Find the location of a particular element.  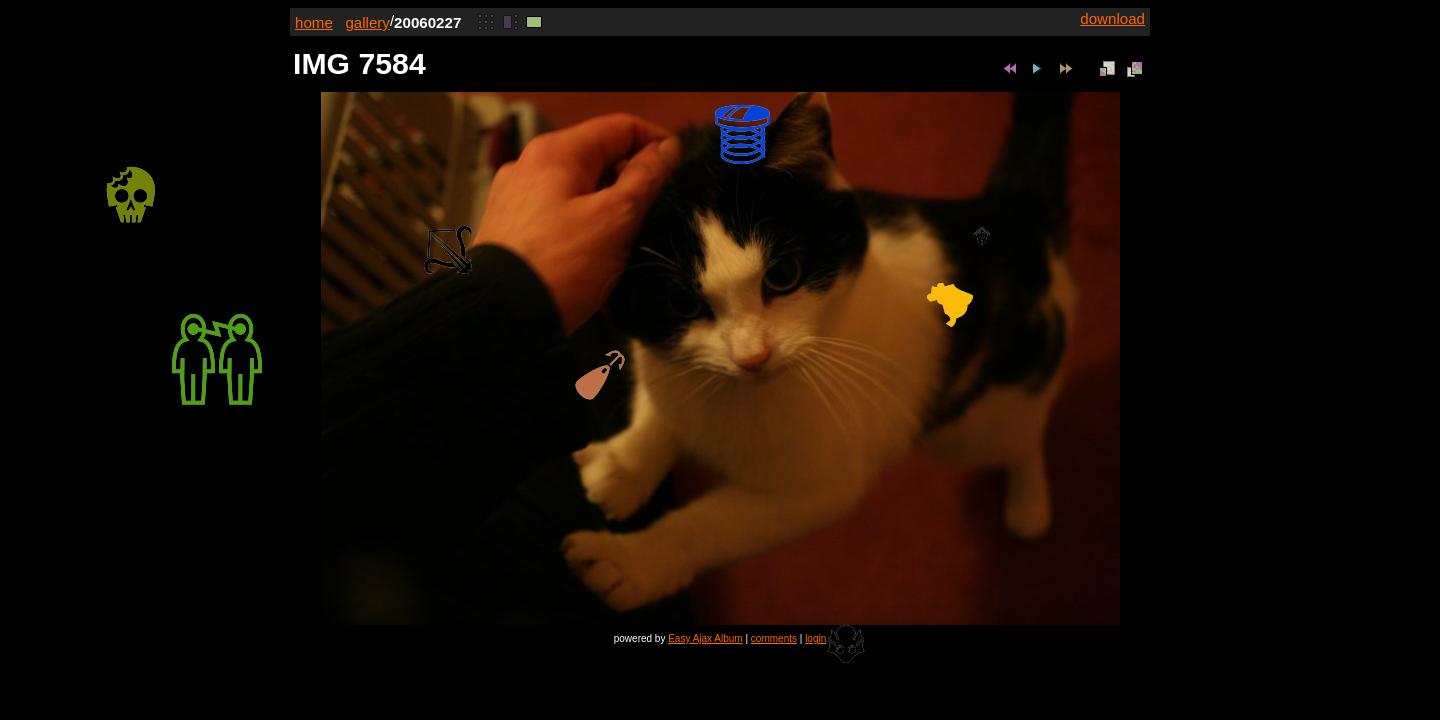

select brazil as your country or region is located at coordinates (950, 305).